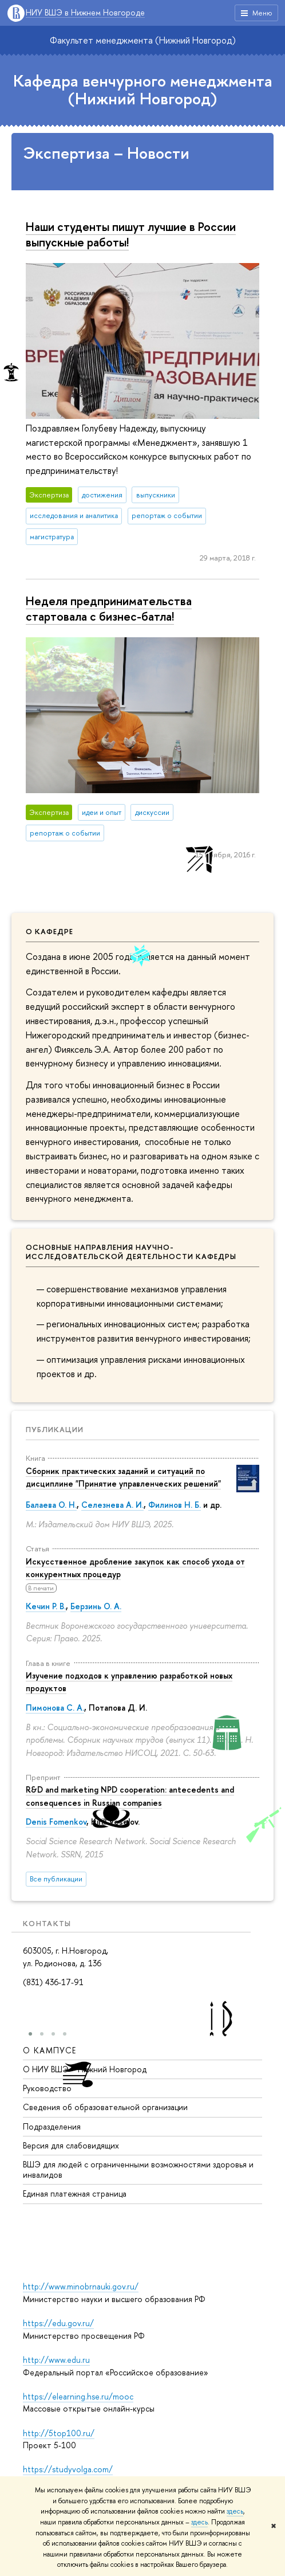 The image size is (285, 2576). I want to click on indicates food waste or compost category, so click(11, 372).